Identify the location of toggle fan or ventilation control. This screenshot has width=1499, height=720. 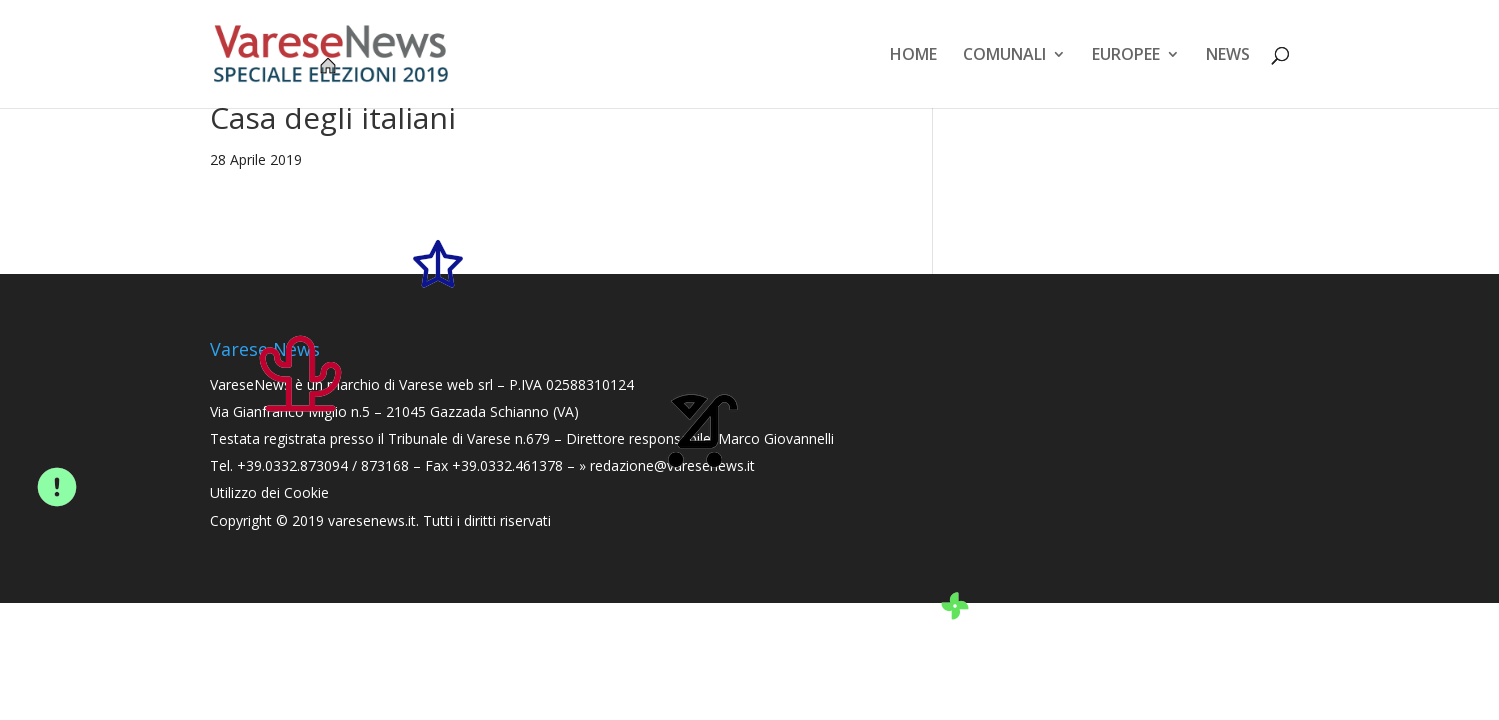
(955, 606).